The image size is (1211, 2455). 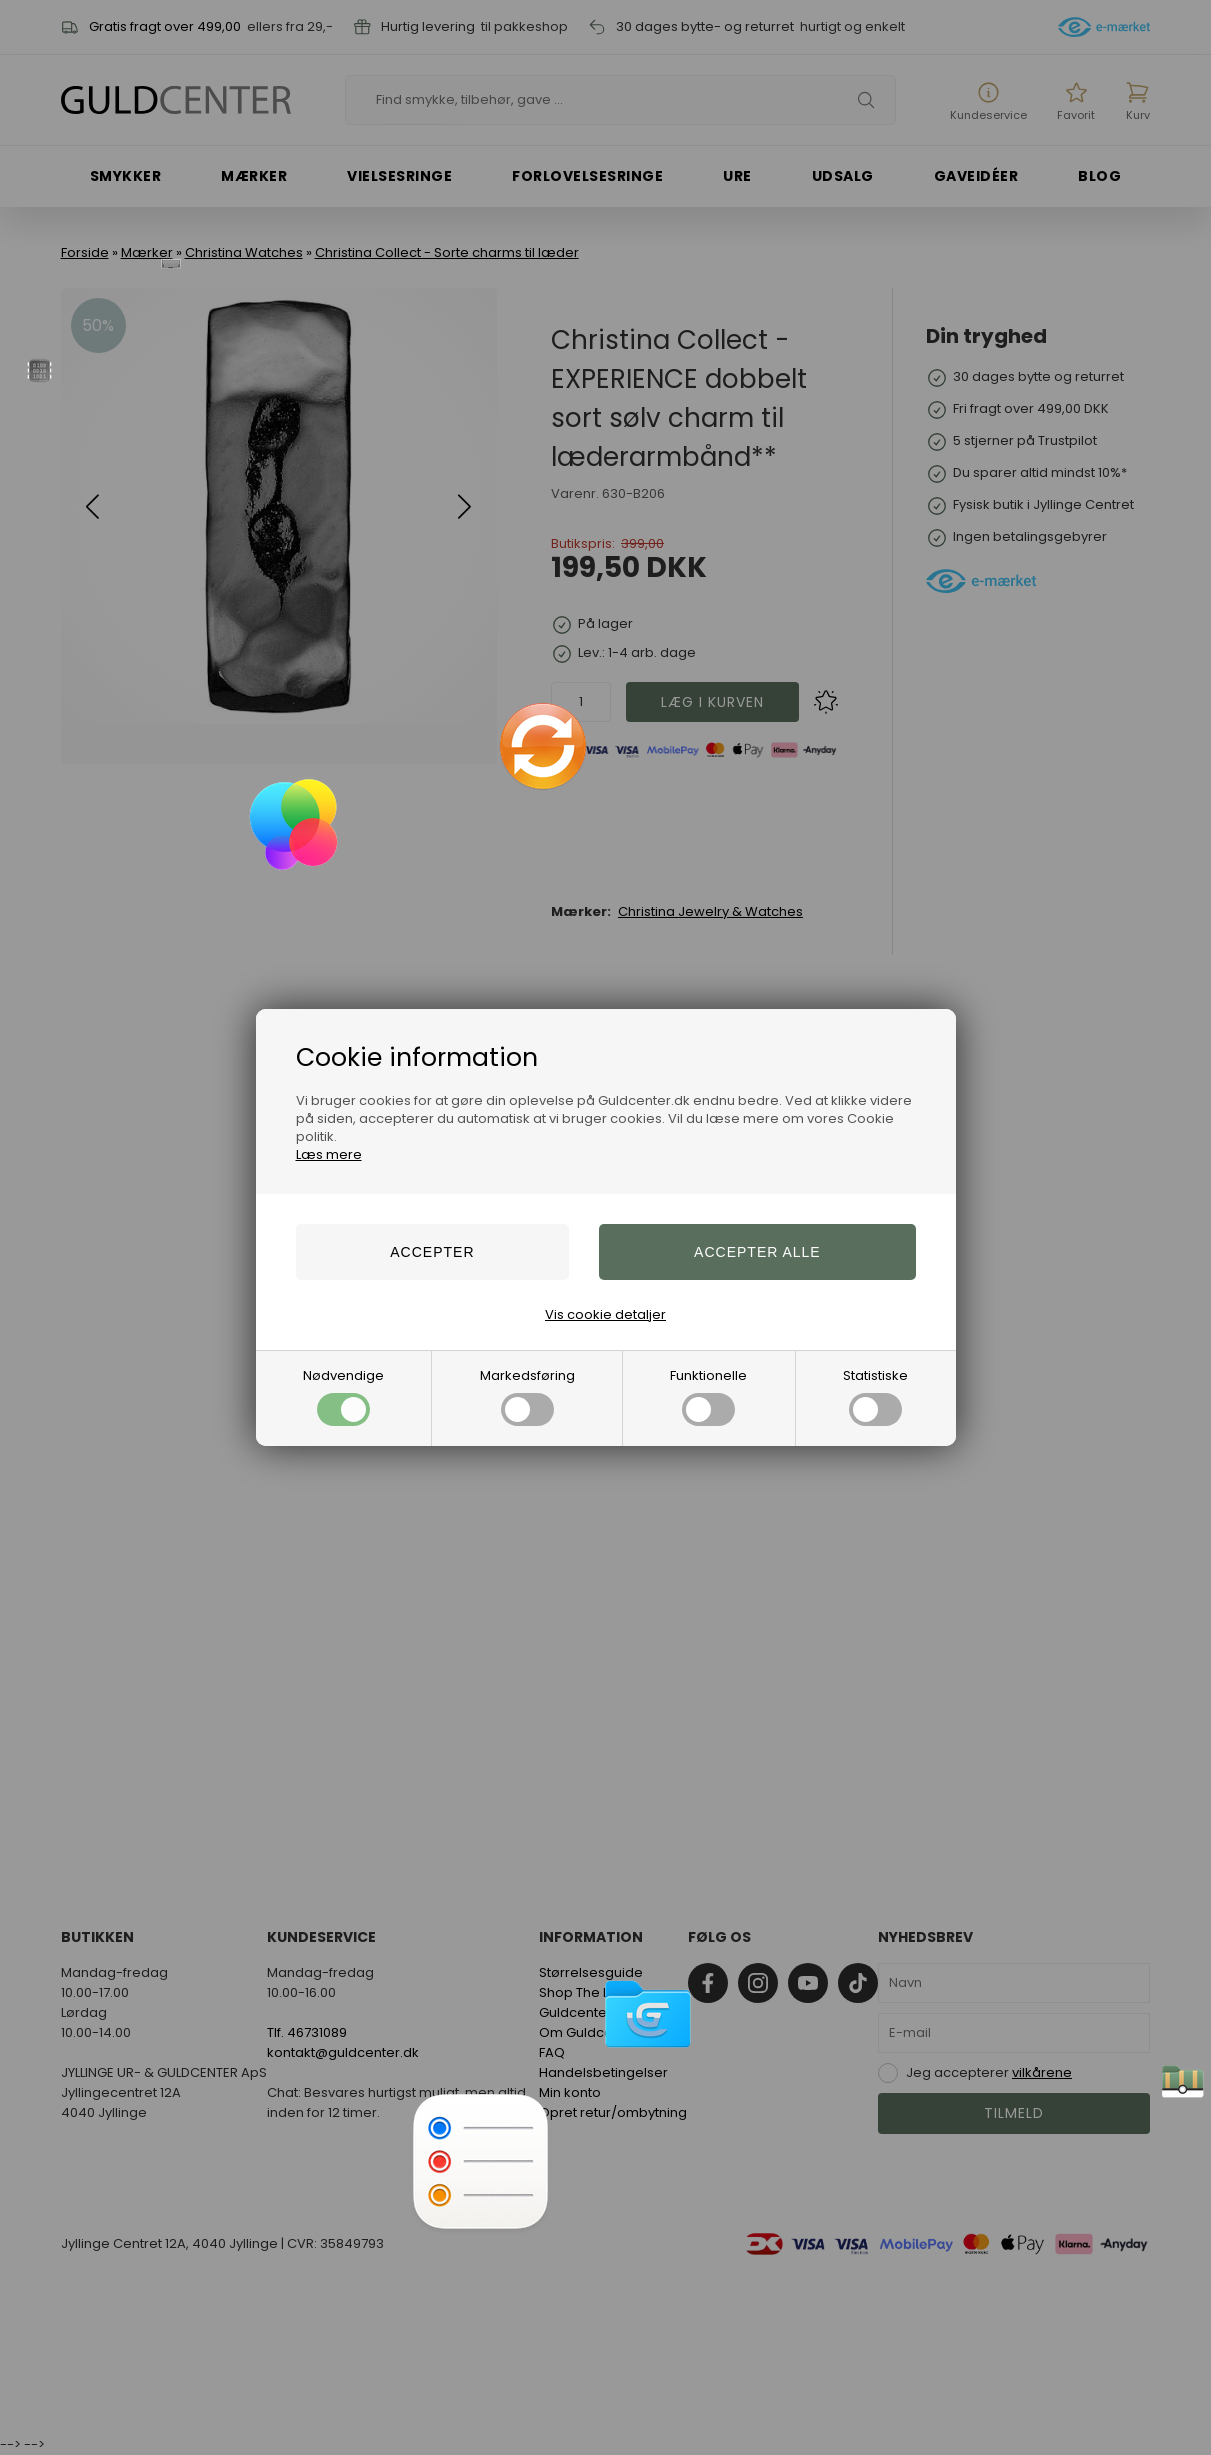 What do you see at coordinates (39, 370) in the screenshot?
I see `firmware file type indicator` at bounding box center [39, 370].